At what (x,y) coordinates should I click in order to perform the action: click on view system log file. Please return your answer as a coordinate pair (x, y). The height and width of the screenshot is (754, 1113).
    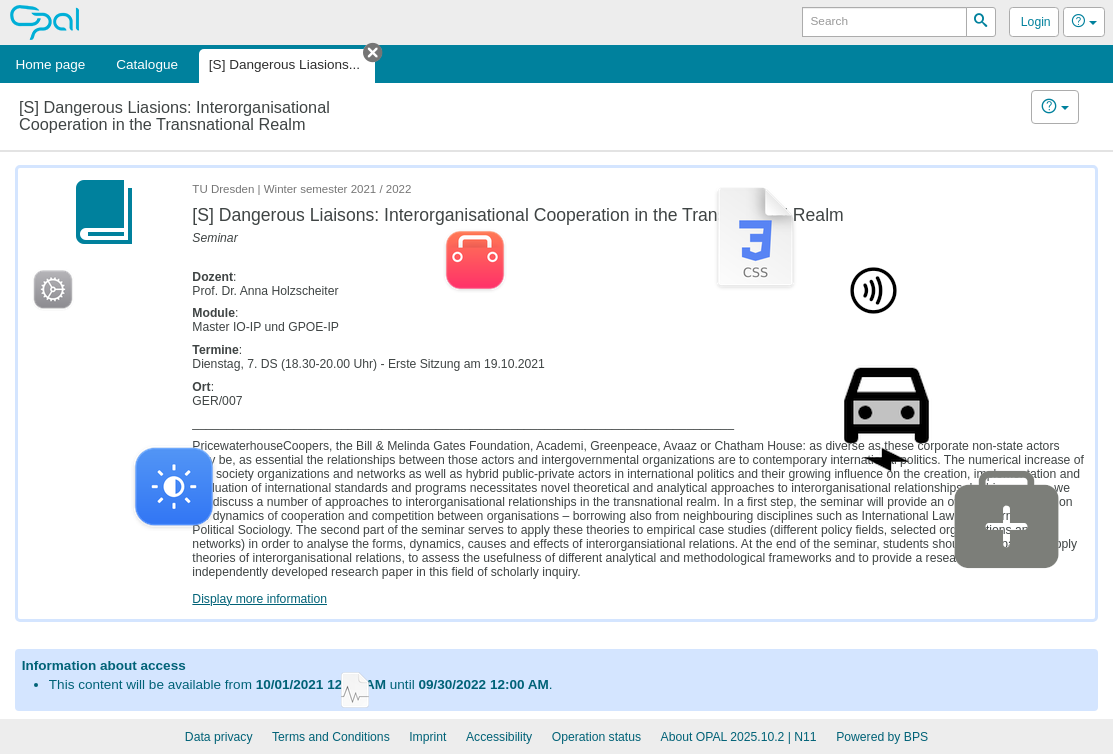
    Looking at the image, I should click on (355, 690).